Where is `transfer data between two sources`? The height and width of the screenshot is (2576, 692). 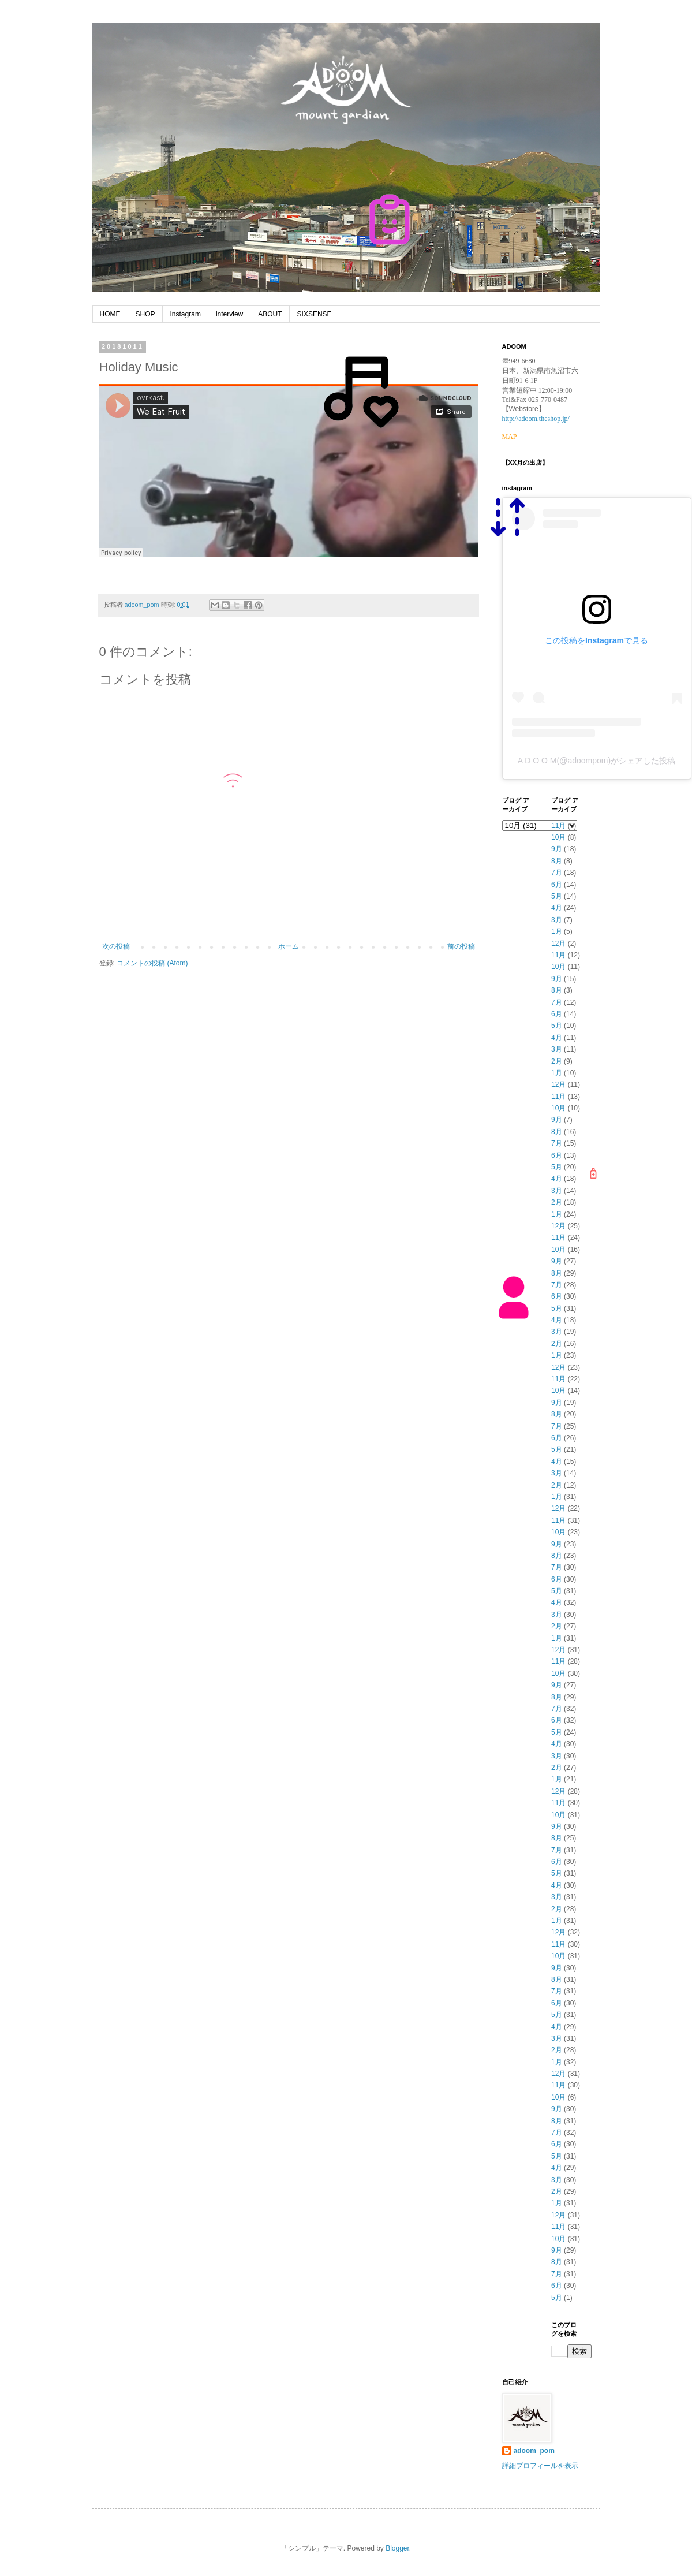 transfer data between two sources is located at coordinates (507, 517).